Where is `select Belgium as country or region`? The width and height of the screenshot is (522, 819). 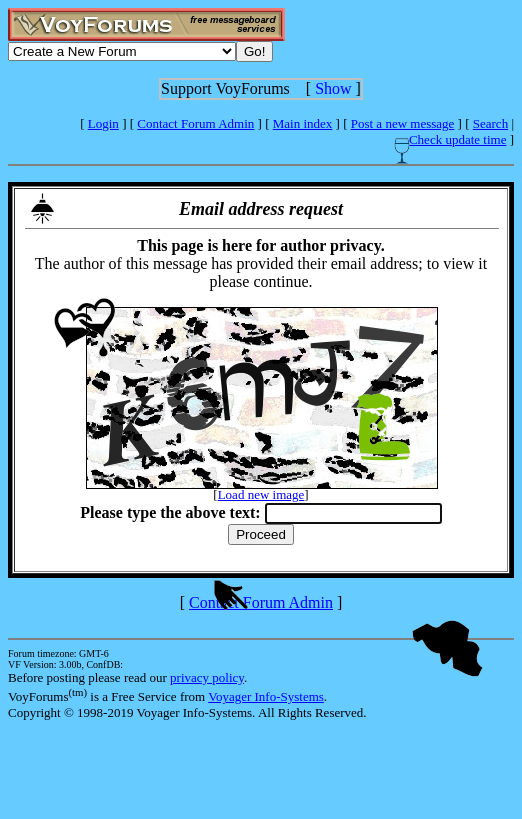
select Belgium as country or region is located at coordinates (447, 648).